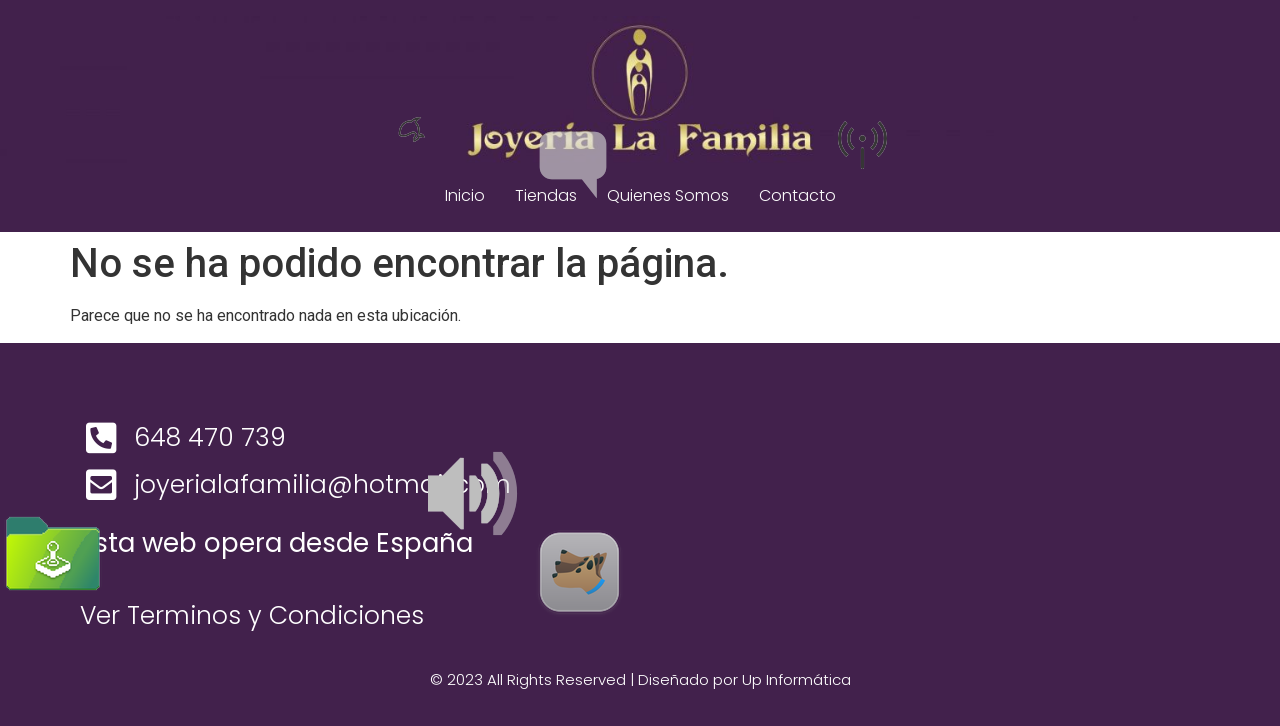  Describe the element at coordinates (411, 129) in the screenshot. I see `launch orca screen reader application` at that location.